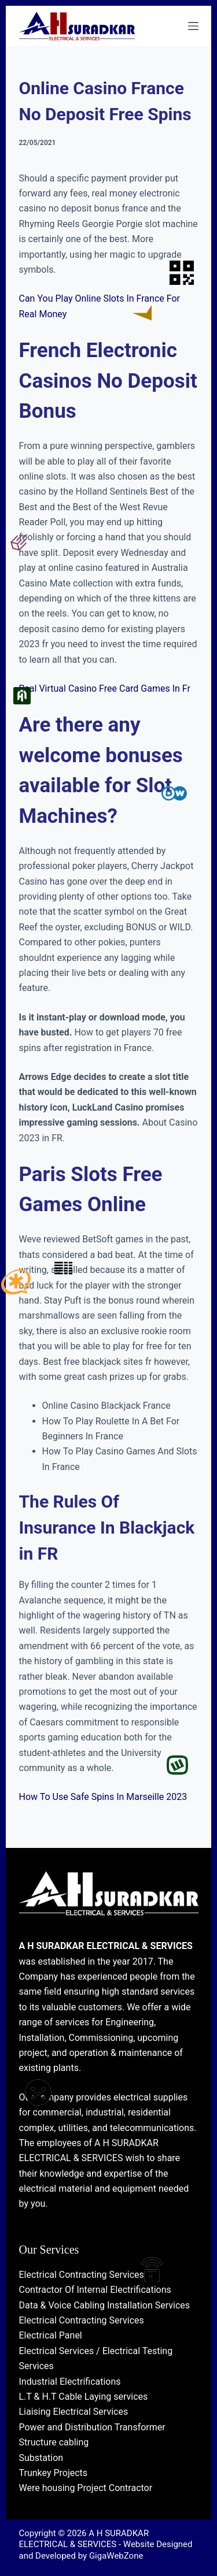  What do you see at coordinates (19, 542) in the screenshot?
I see `iced framework logo` at bounding box center [19, 542].